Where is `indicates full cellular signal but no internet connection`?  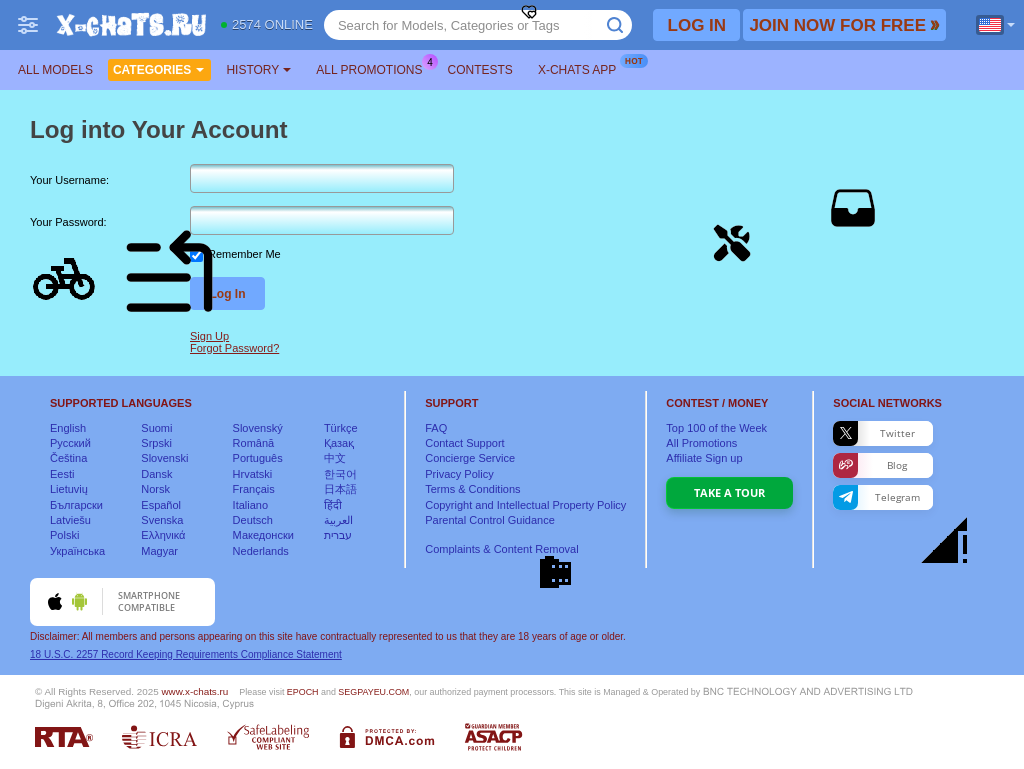
indicates full cellular signal but no internet connection is located at coordinates (944, 540).